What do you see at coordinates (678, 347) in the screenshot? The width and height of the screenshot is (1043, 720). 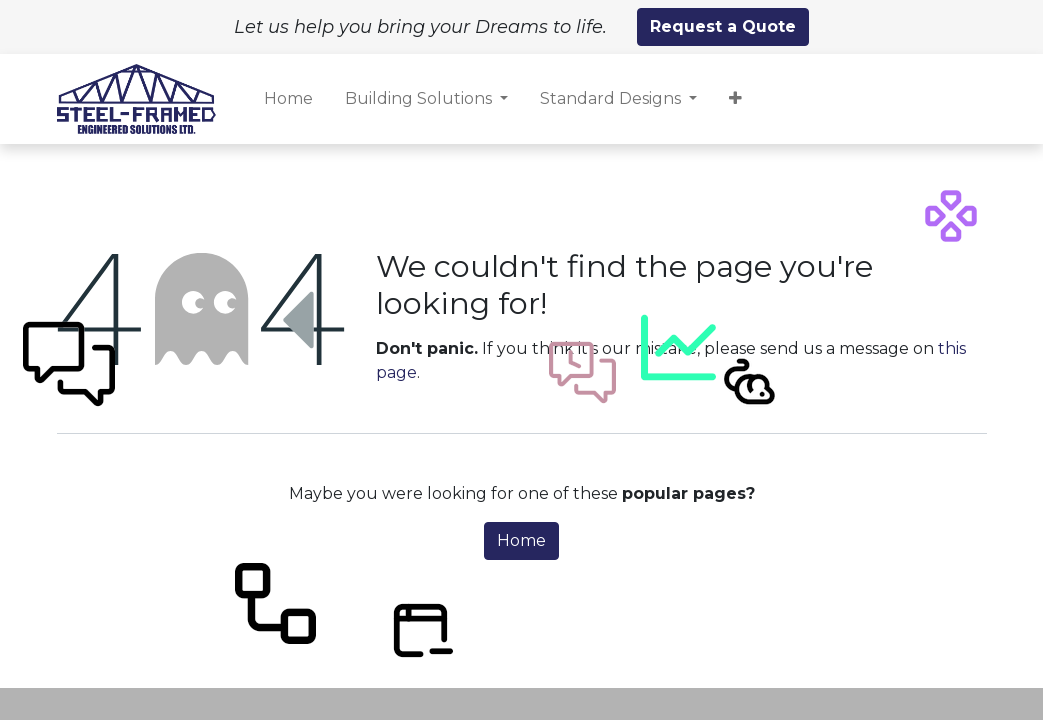 I see `view analytics or statistics` at bounding box center [678, 347].